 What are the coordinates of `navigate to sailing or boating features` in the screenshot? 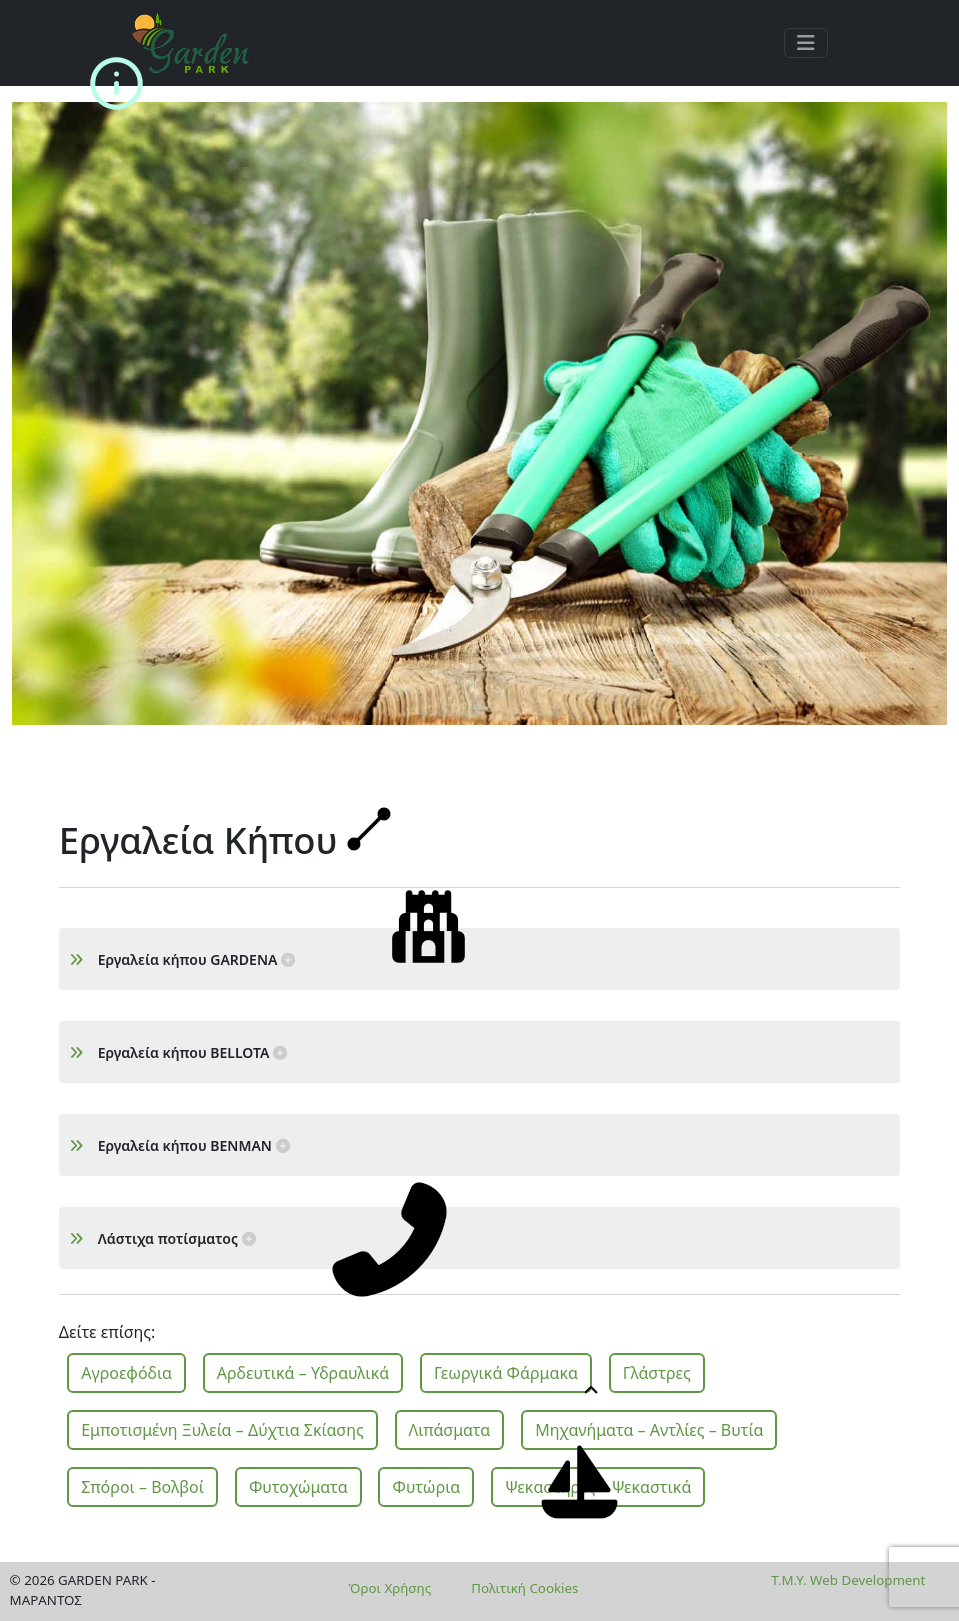 It's located at (579, 1480).